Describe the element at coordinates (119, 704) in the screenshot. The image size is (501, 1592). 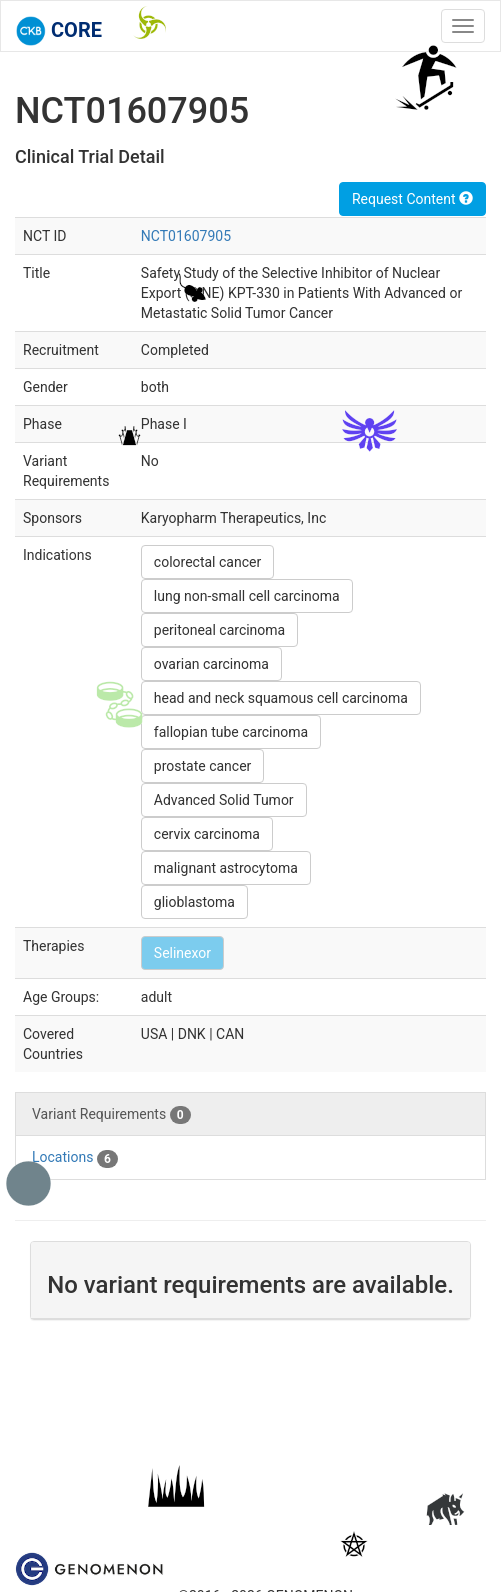
I see `indicates a prisoner or captive character status` at that location.